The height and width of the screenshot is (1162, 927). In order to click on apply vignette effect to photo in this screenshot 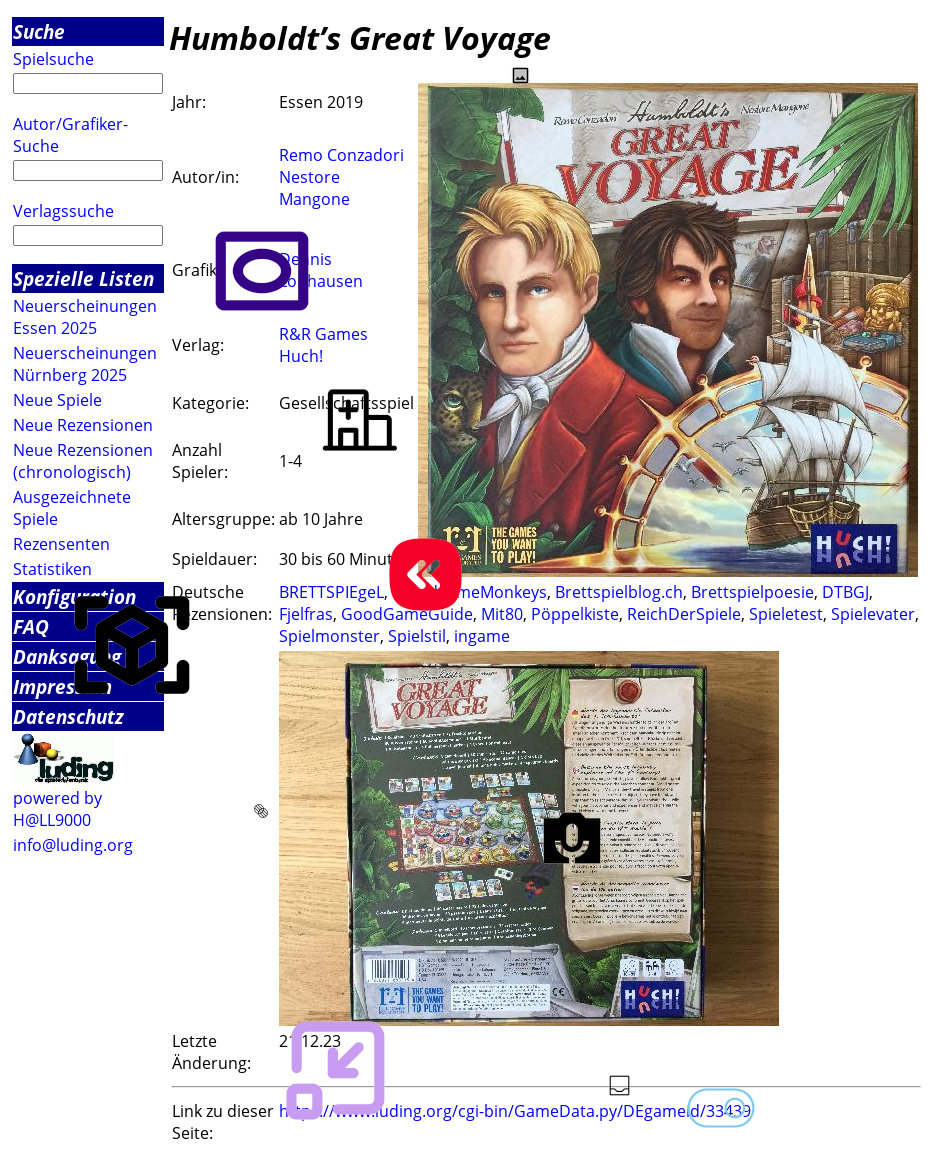, I will do `click(262, 271)`.